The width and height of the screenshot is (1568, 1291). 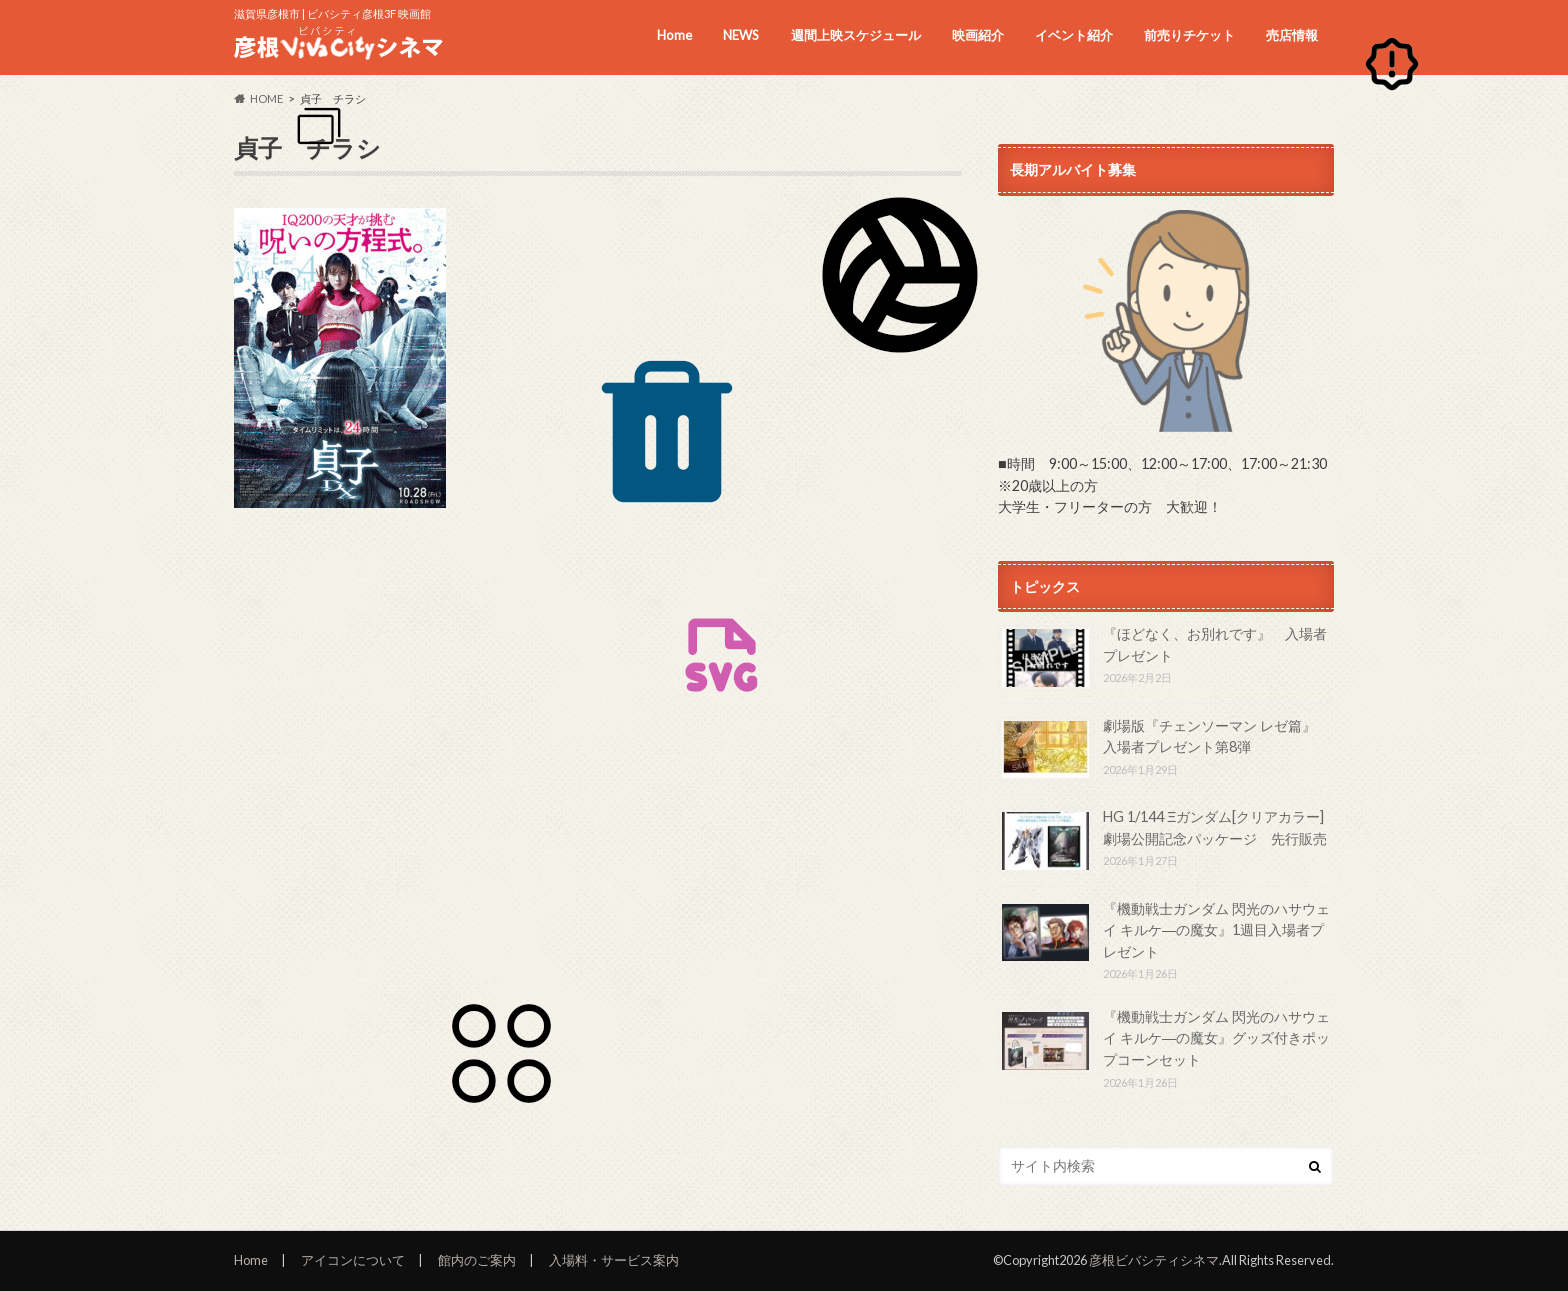 I want to click on view stacked cards or layers, so click(x=319, y=126).